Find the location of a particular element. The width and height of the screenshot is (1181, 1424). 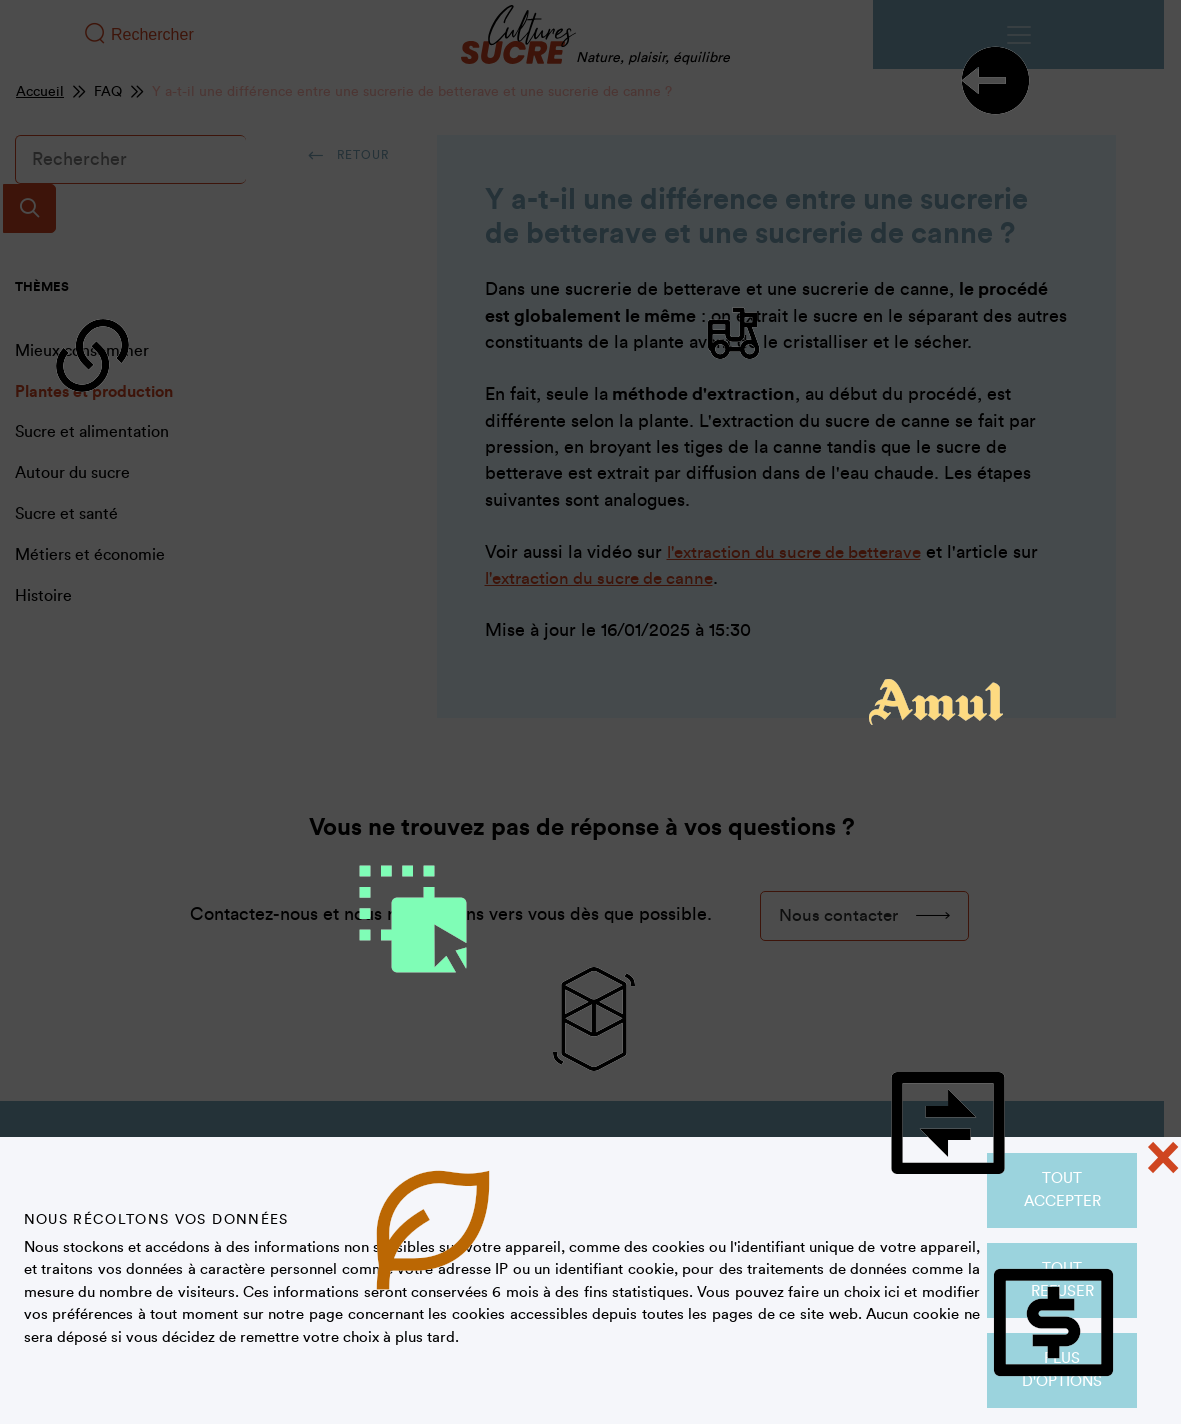

Amul brand logo is located at coordinates (936, 702).